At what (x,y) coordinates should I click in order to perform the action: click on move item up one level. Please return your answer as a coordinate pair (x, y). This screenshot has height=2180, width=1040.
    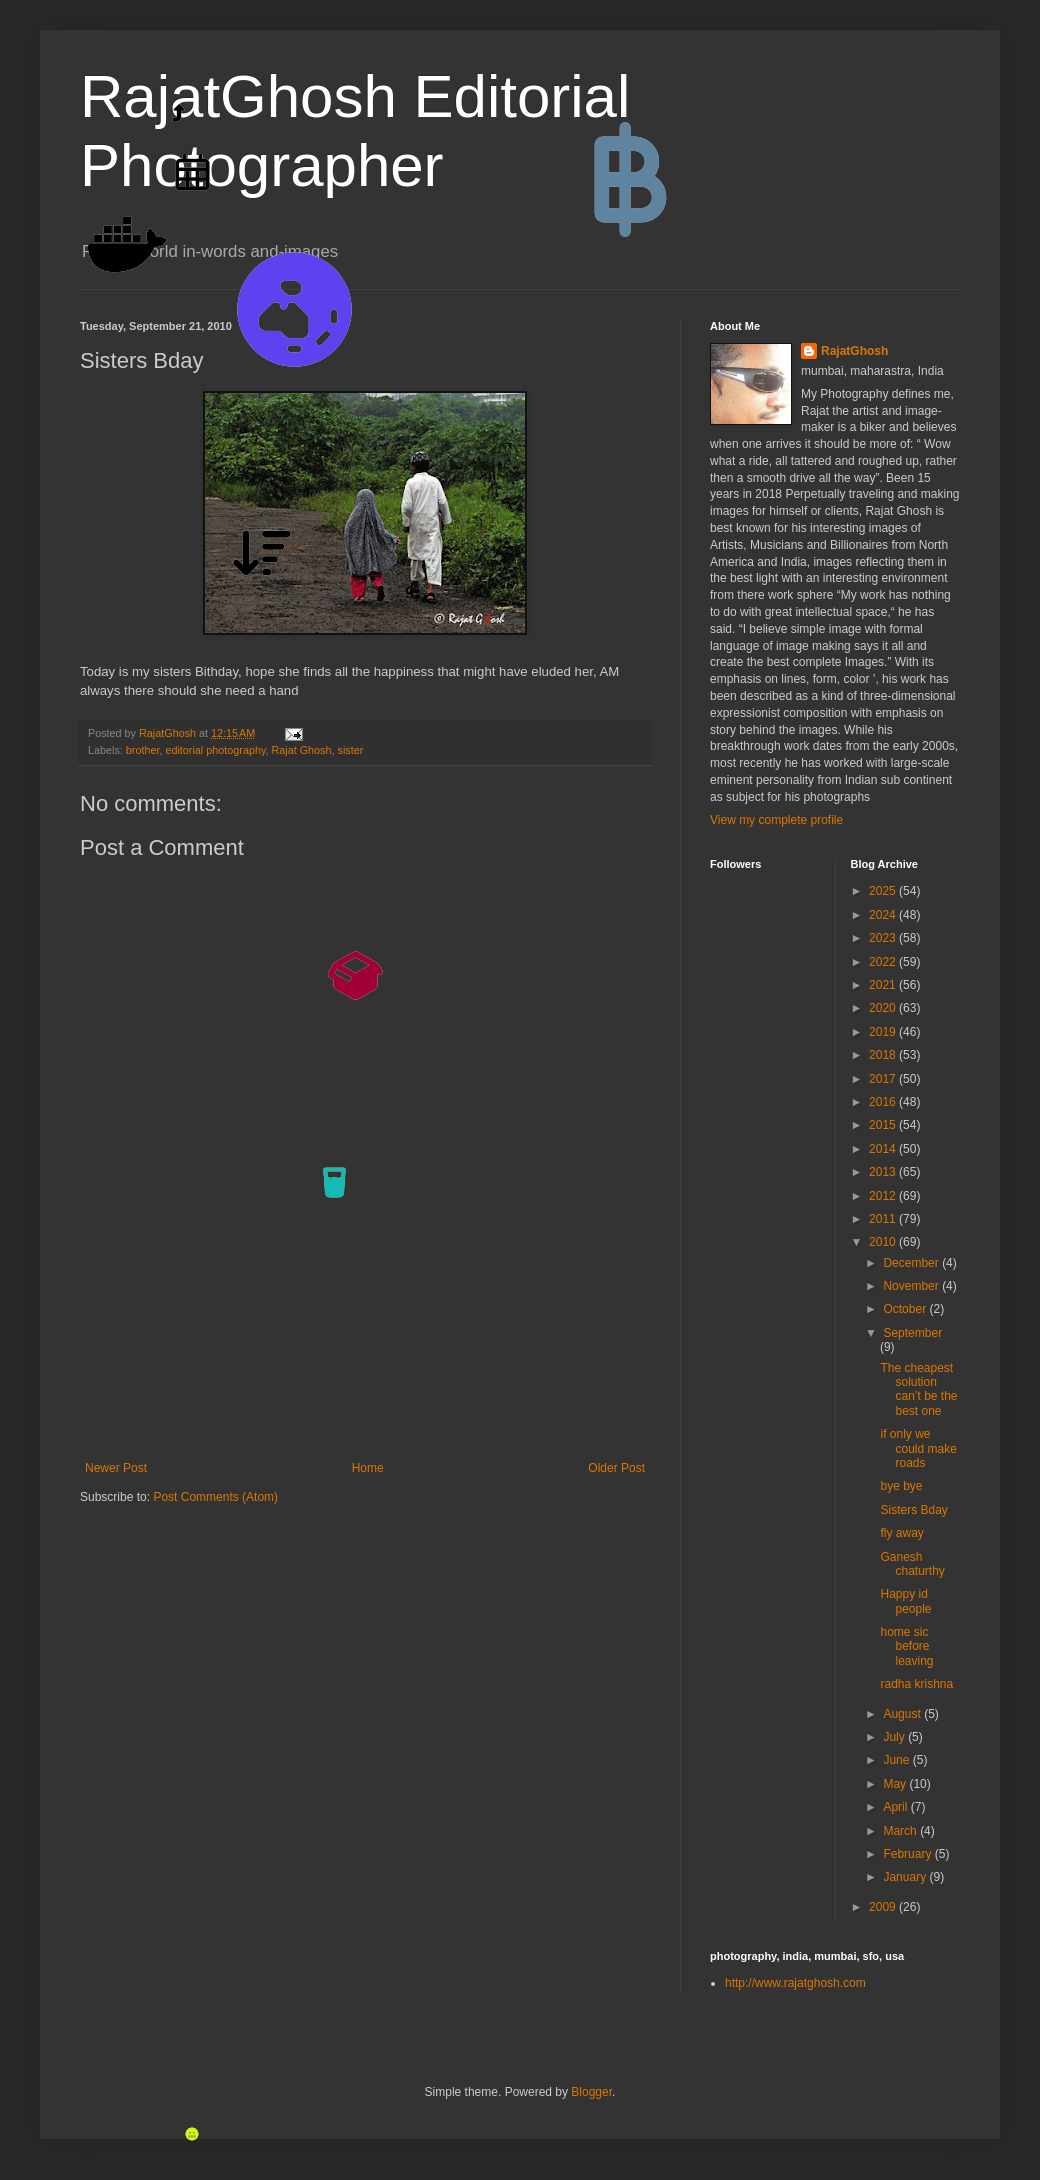
    Looking at the image, I should click on (179, 113).